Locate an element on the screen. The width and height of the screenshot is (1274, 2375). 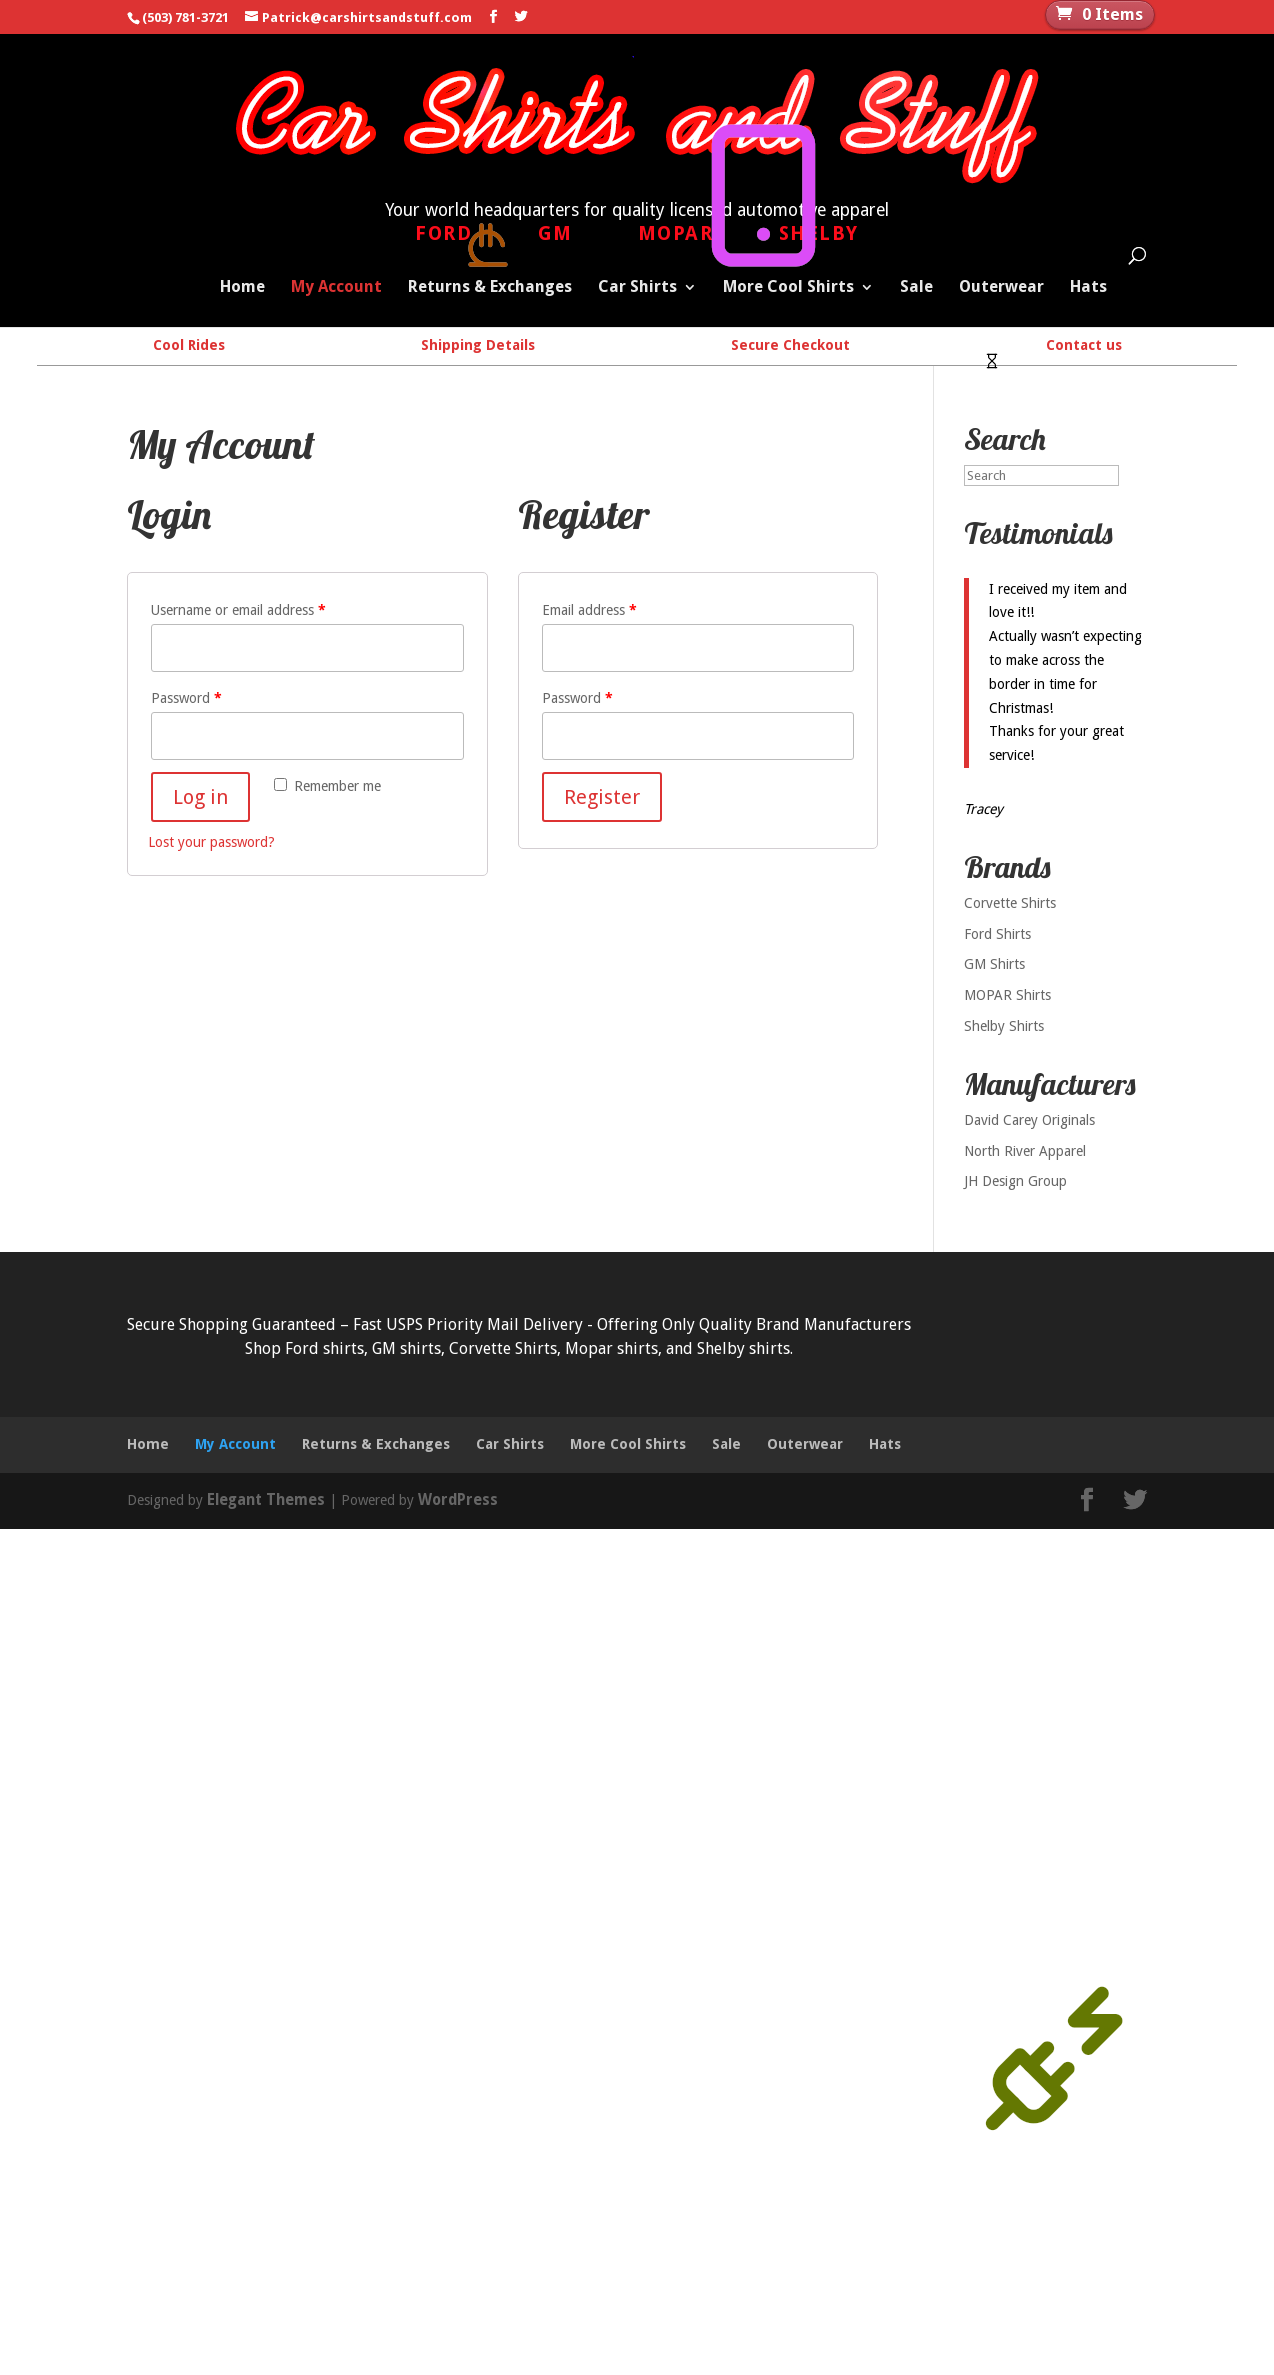
indicates loading or processing in progress is located at coordinates (992, 361).